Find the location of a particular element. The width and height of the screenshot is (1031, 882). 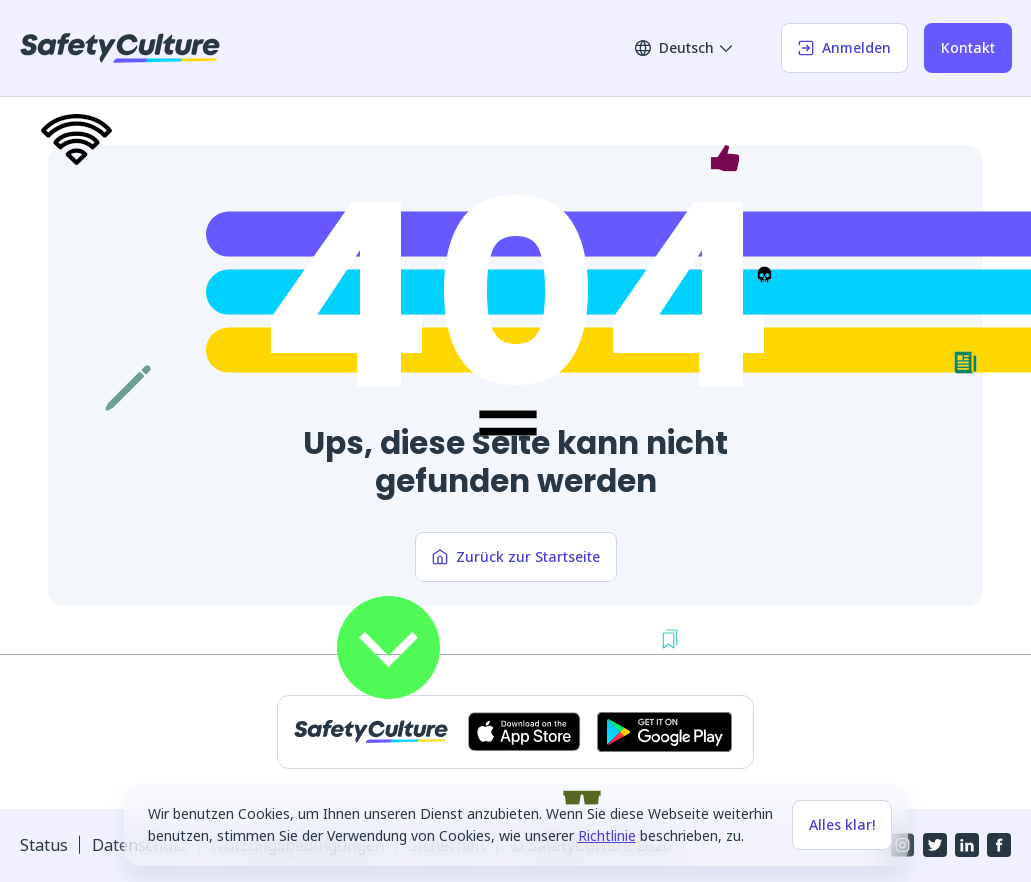

expand to show more content is located at coordinates (388, 647).